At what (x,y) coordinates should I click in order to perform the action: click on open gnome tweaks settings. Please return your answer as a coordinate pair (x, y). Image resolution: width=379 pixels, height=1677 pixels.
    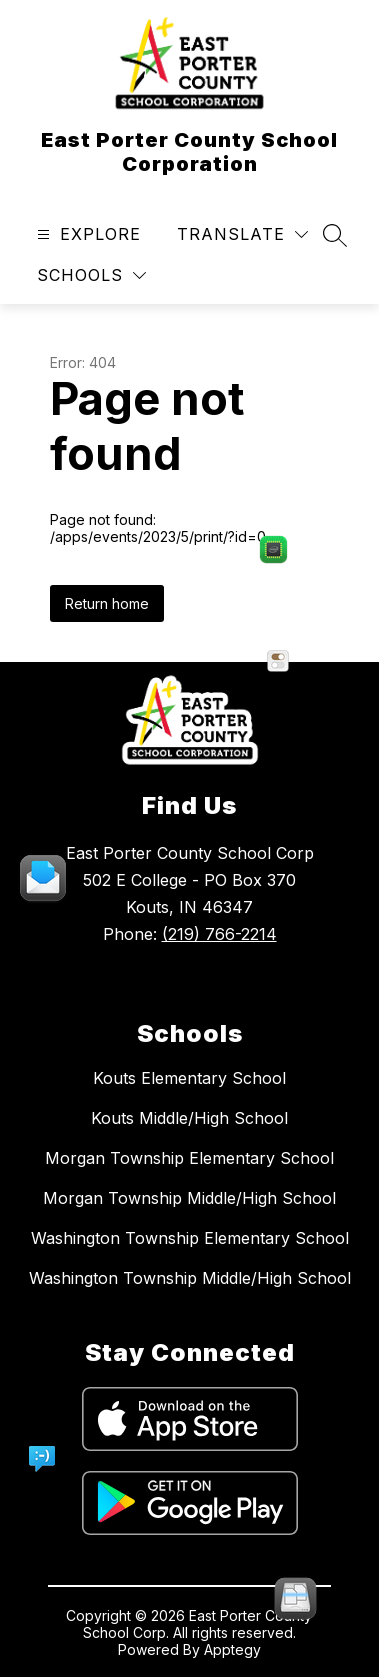
    Looking at the image, I should click on (278, 661).